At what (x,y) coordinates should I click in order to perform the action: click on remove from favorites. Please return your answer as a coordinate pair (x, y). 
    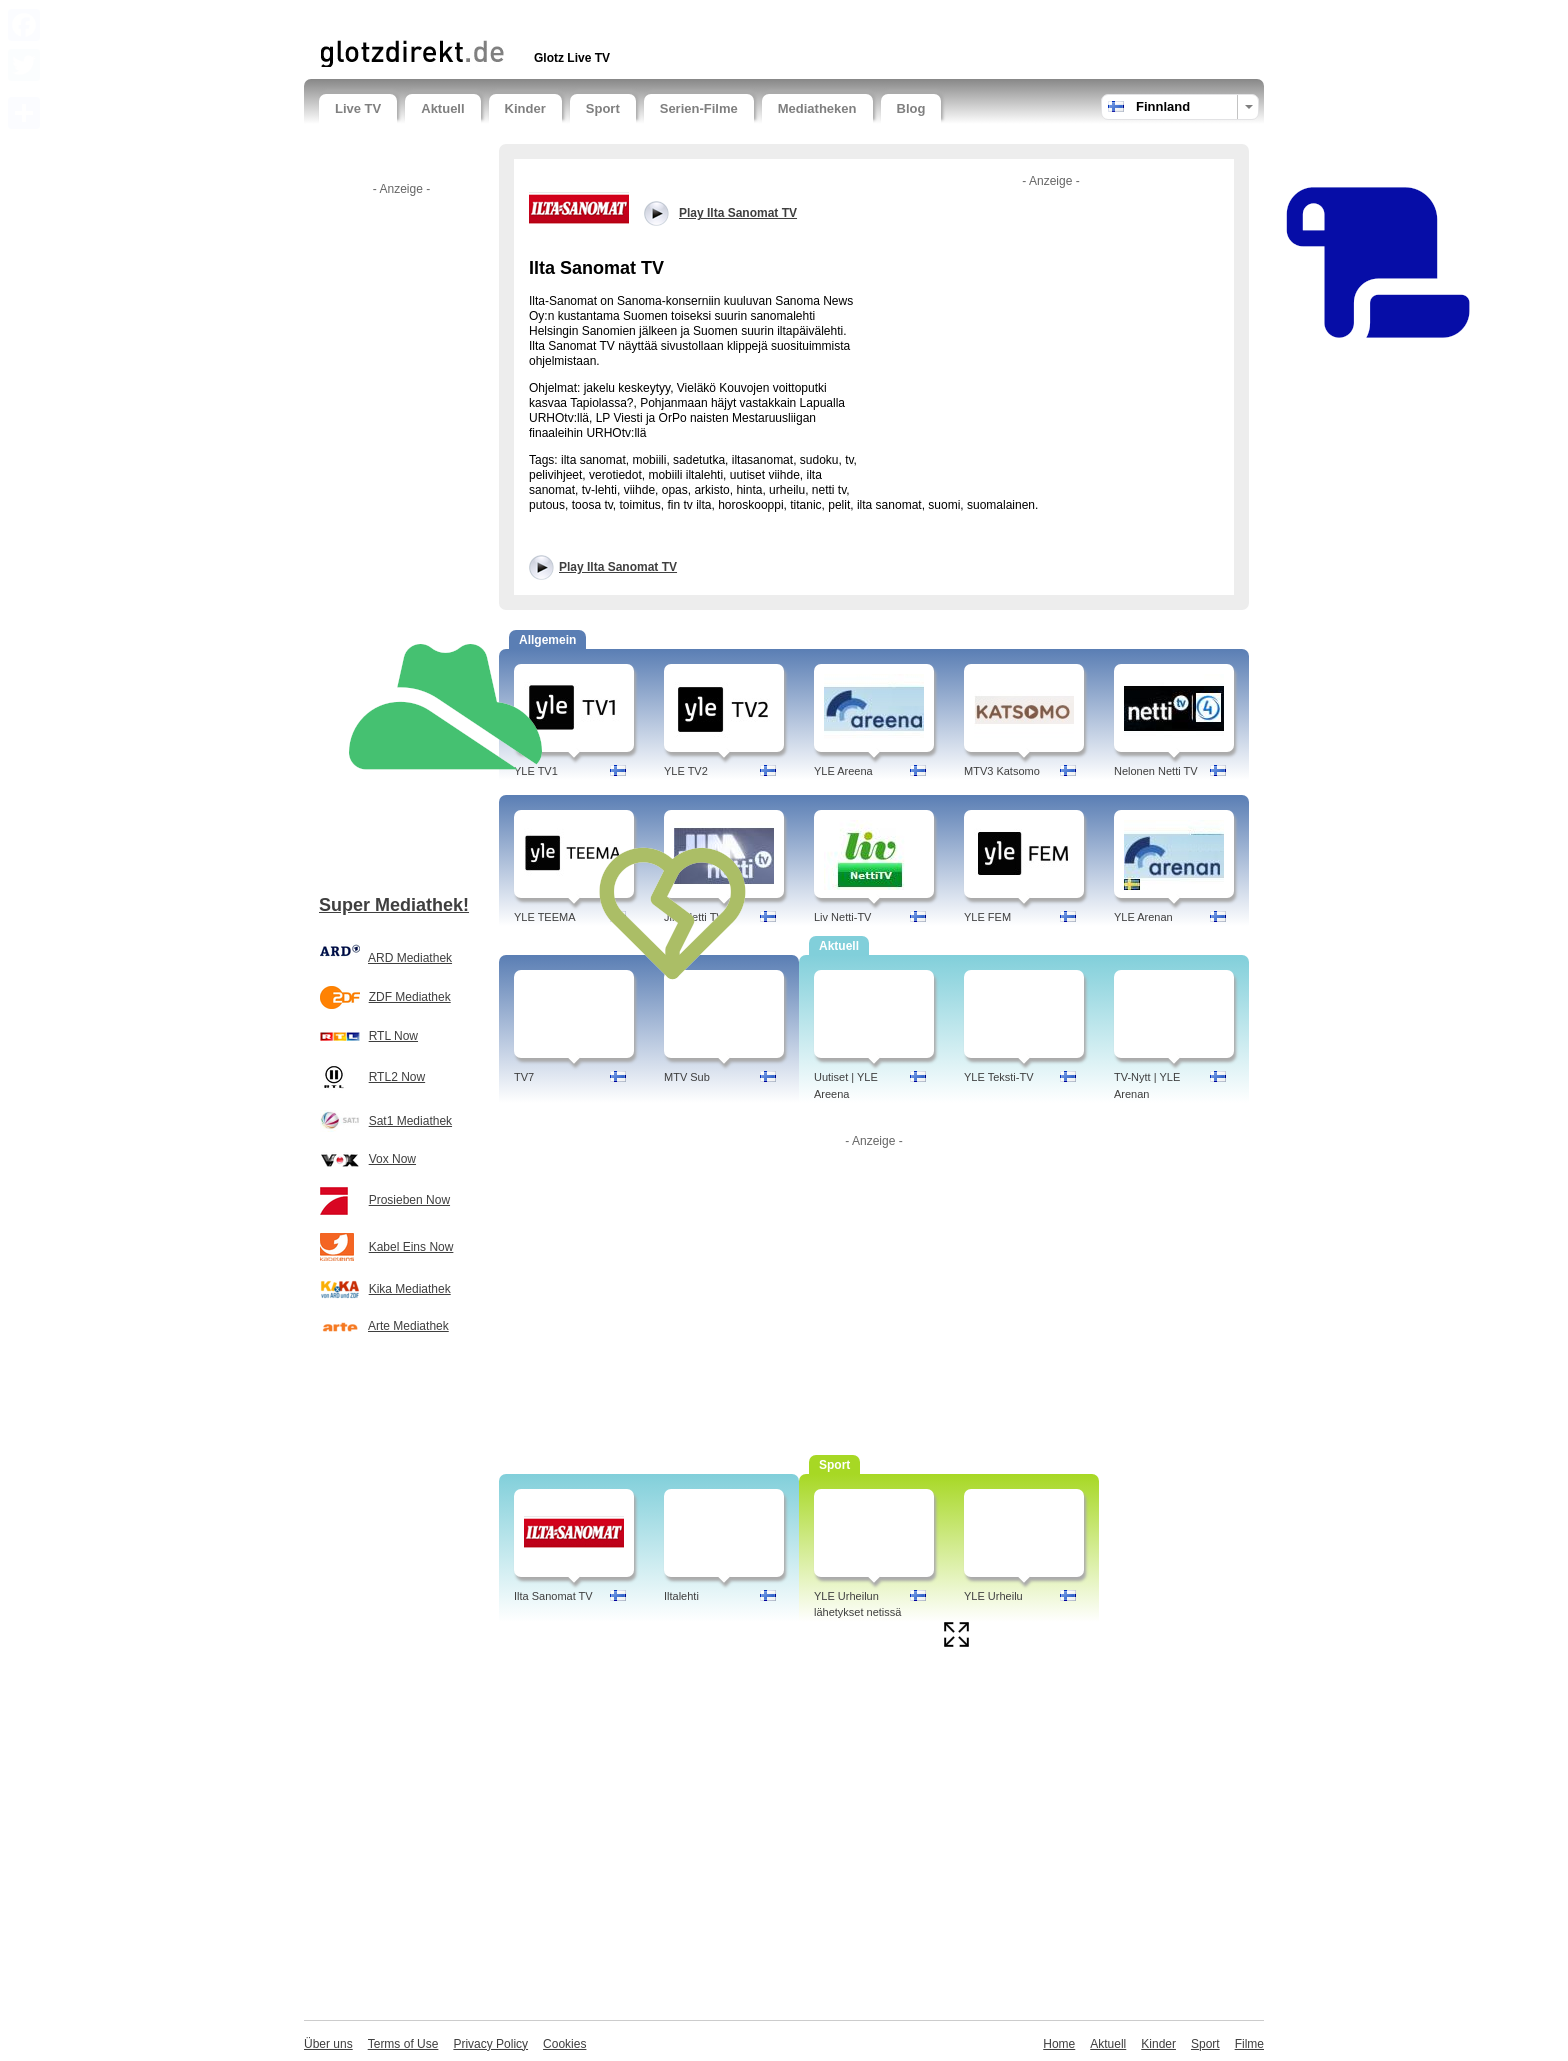
    Looking at the image, I should click on (672, 913).